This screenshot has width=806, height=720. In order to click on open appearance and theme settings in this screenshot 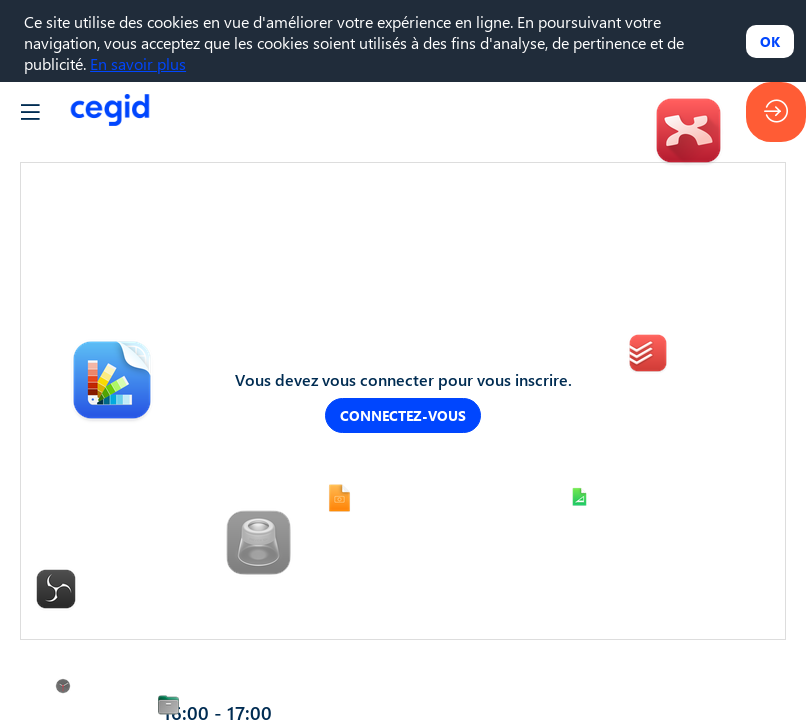, I will do `click(112, 380)`.